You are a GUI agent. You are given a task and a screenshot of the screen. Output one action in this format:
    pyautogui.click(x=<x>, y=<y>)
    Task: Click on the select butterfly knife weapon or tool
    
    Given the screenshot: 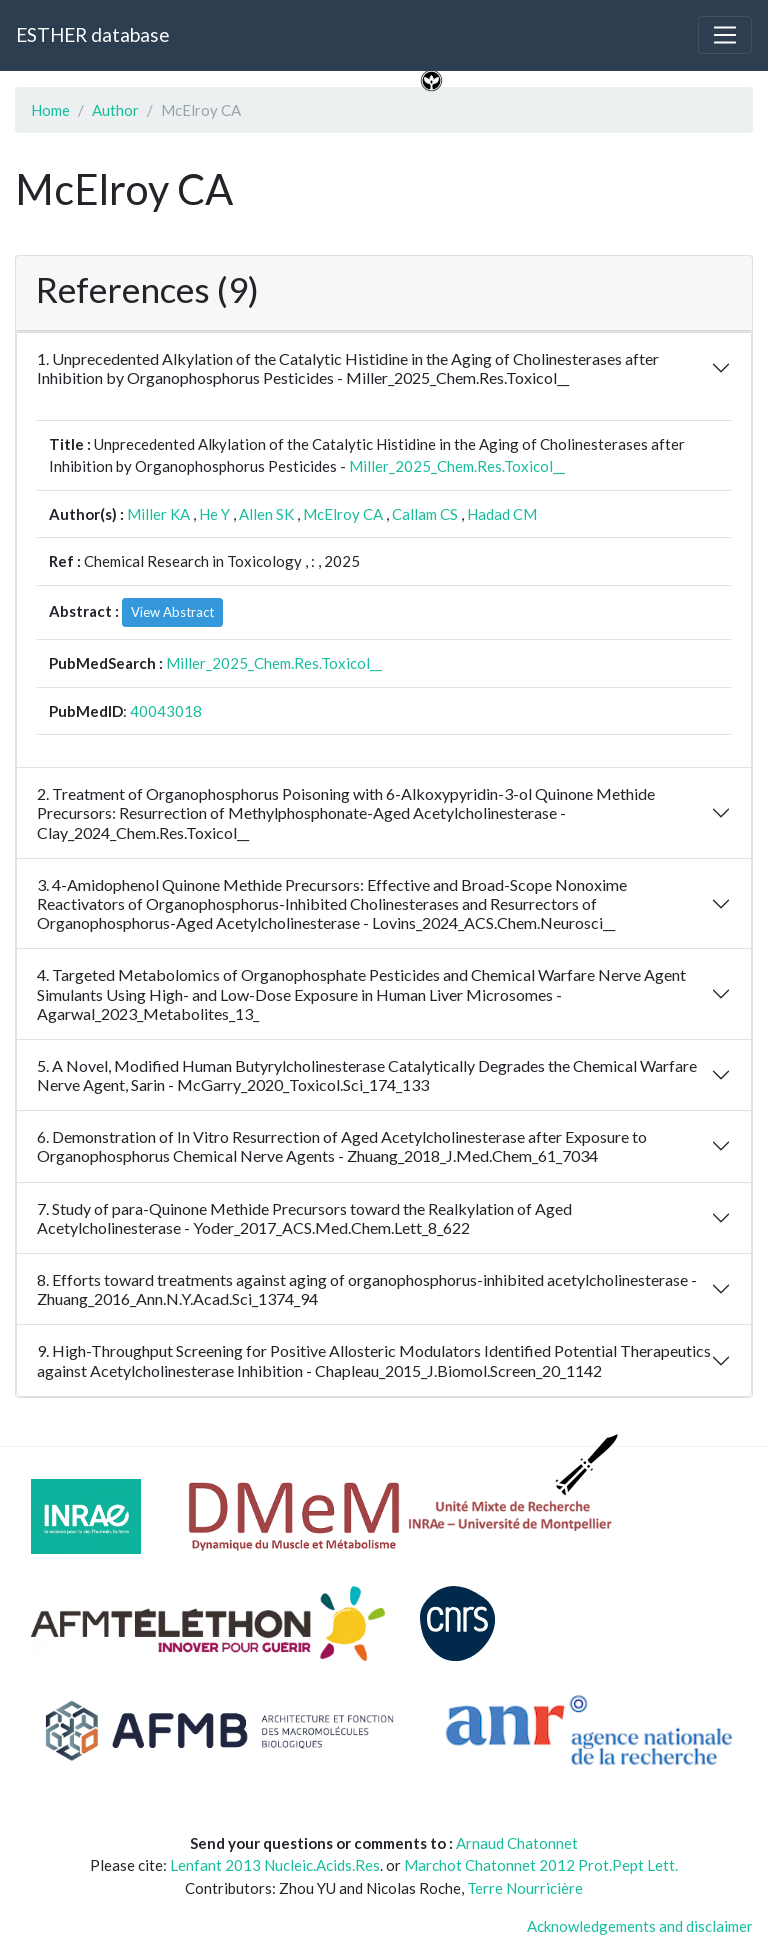 What is the action you would take?
    pyautogui.click(x=586, y=1464)
    